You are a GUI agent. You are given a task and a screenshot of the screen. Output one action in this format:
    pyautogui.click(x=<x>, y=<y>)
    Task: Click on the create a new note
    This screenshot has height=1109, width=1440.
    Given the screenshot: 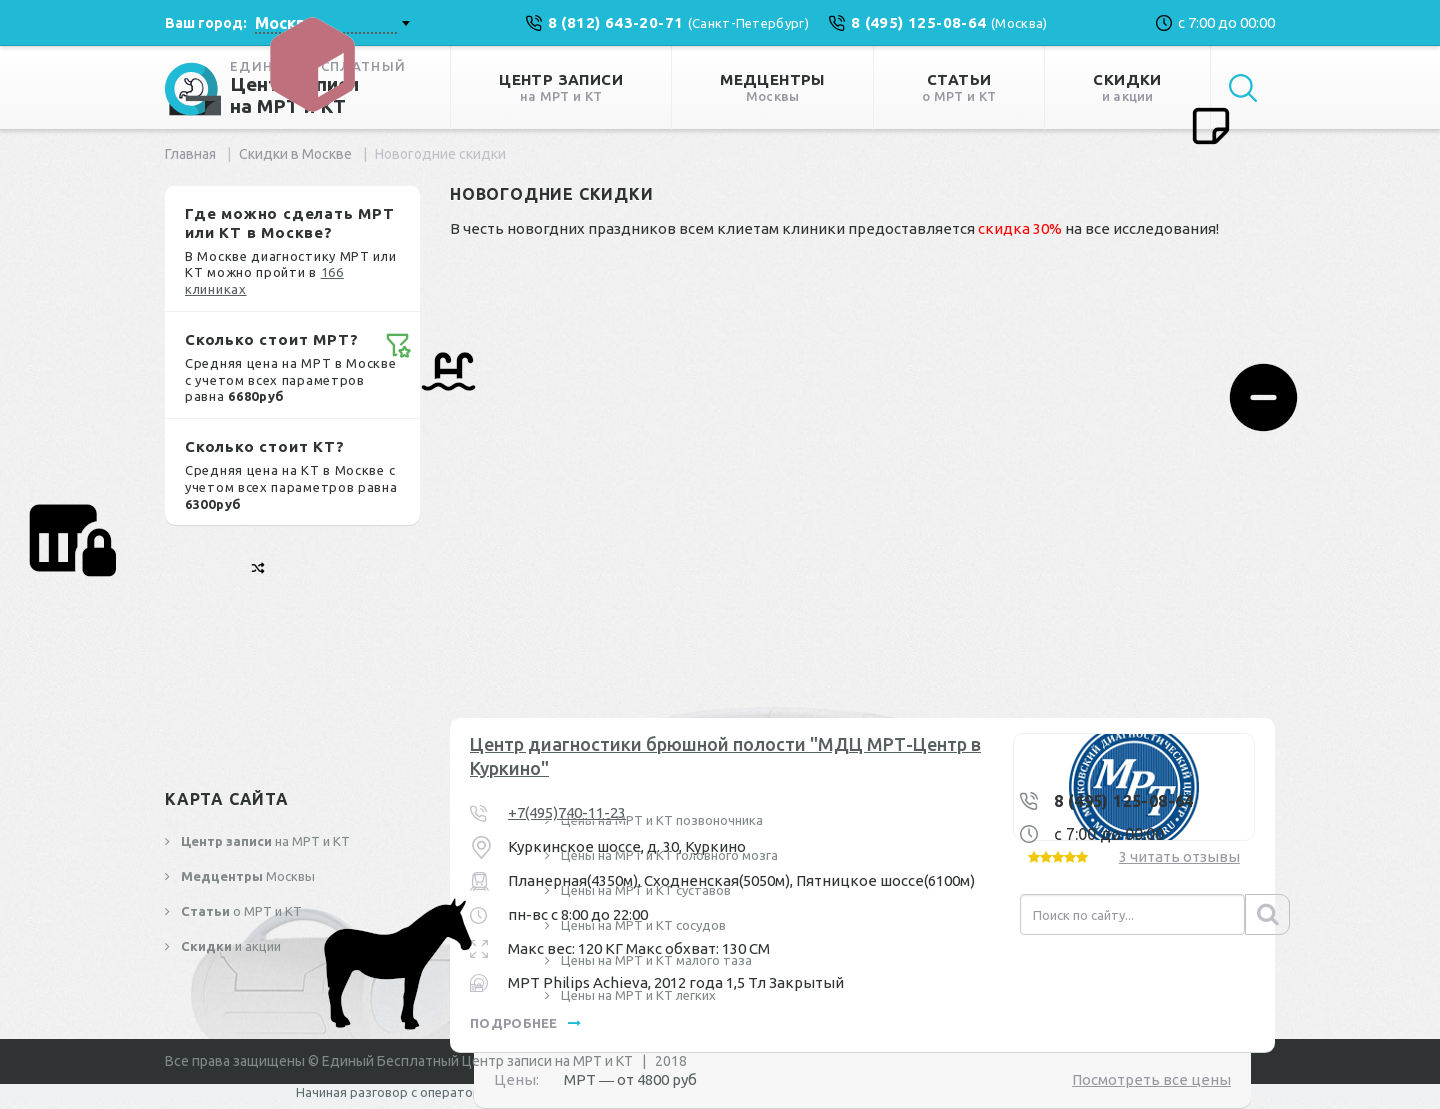 What is the action you would take?
    pyautogui.click(x=1211, y=126)
    